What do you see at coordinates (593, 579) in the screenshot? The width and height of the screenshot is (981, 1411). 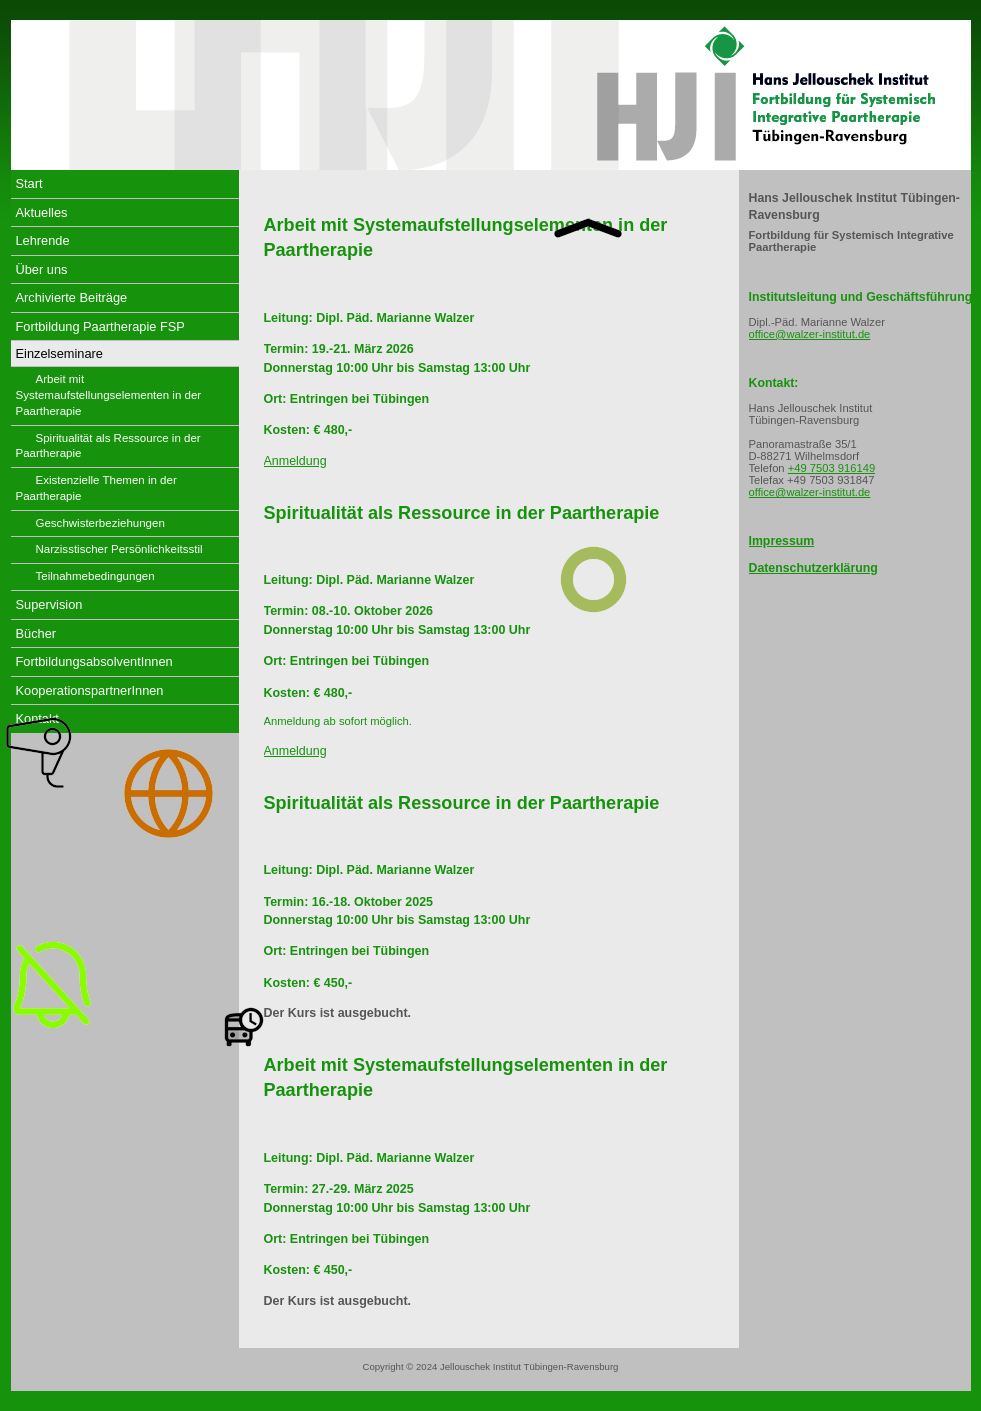 I see `indicates an unread notification or new item` at bounding box center [593, 579].